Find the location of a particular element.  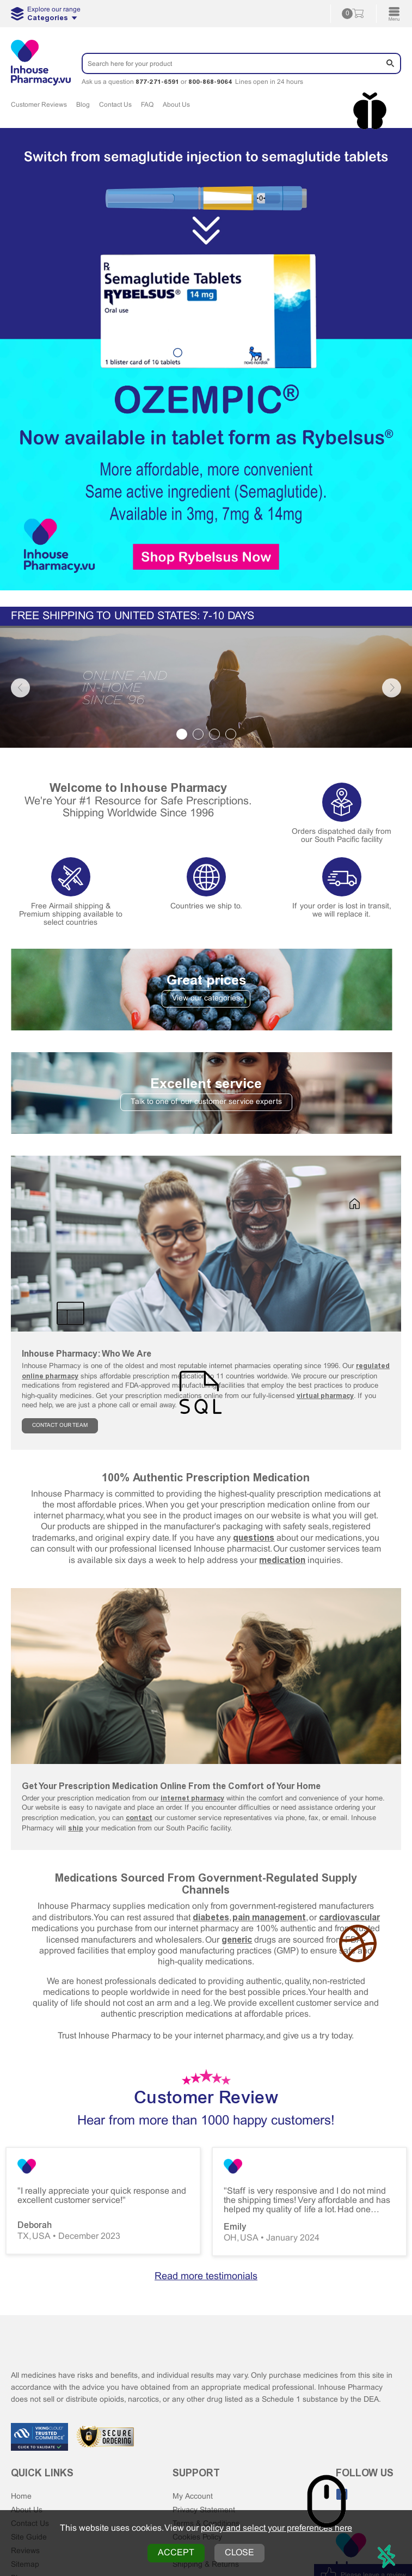

access nature or wildlife category is located at coordinates (370, 111).